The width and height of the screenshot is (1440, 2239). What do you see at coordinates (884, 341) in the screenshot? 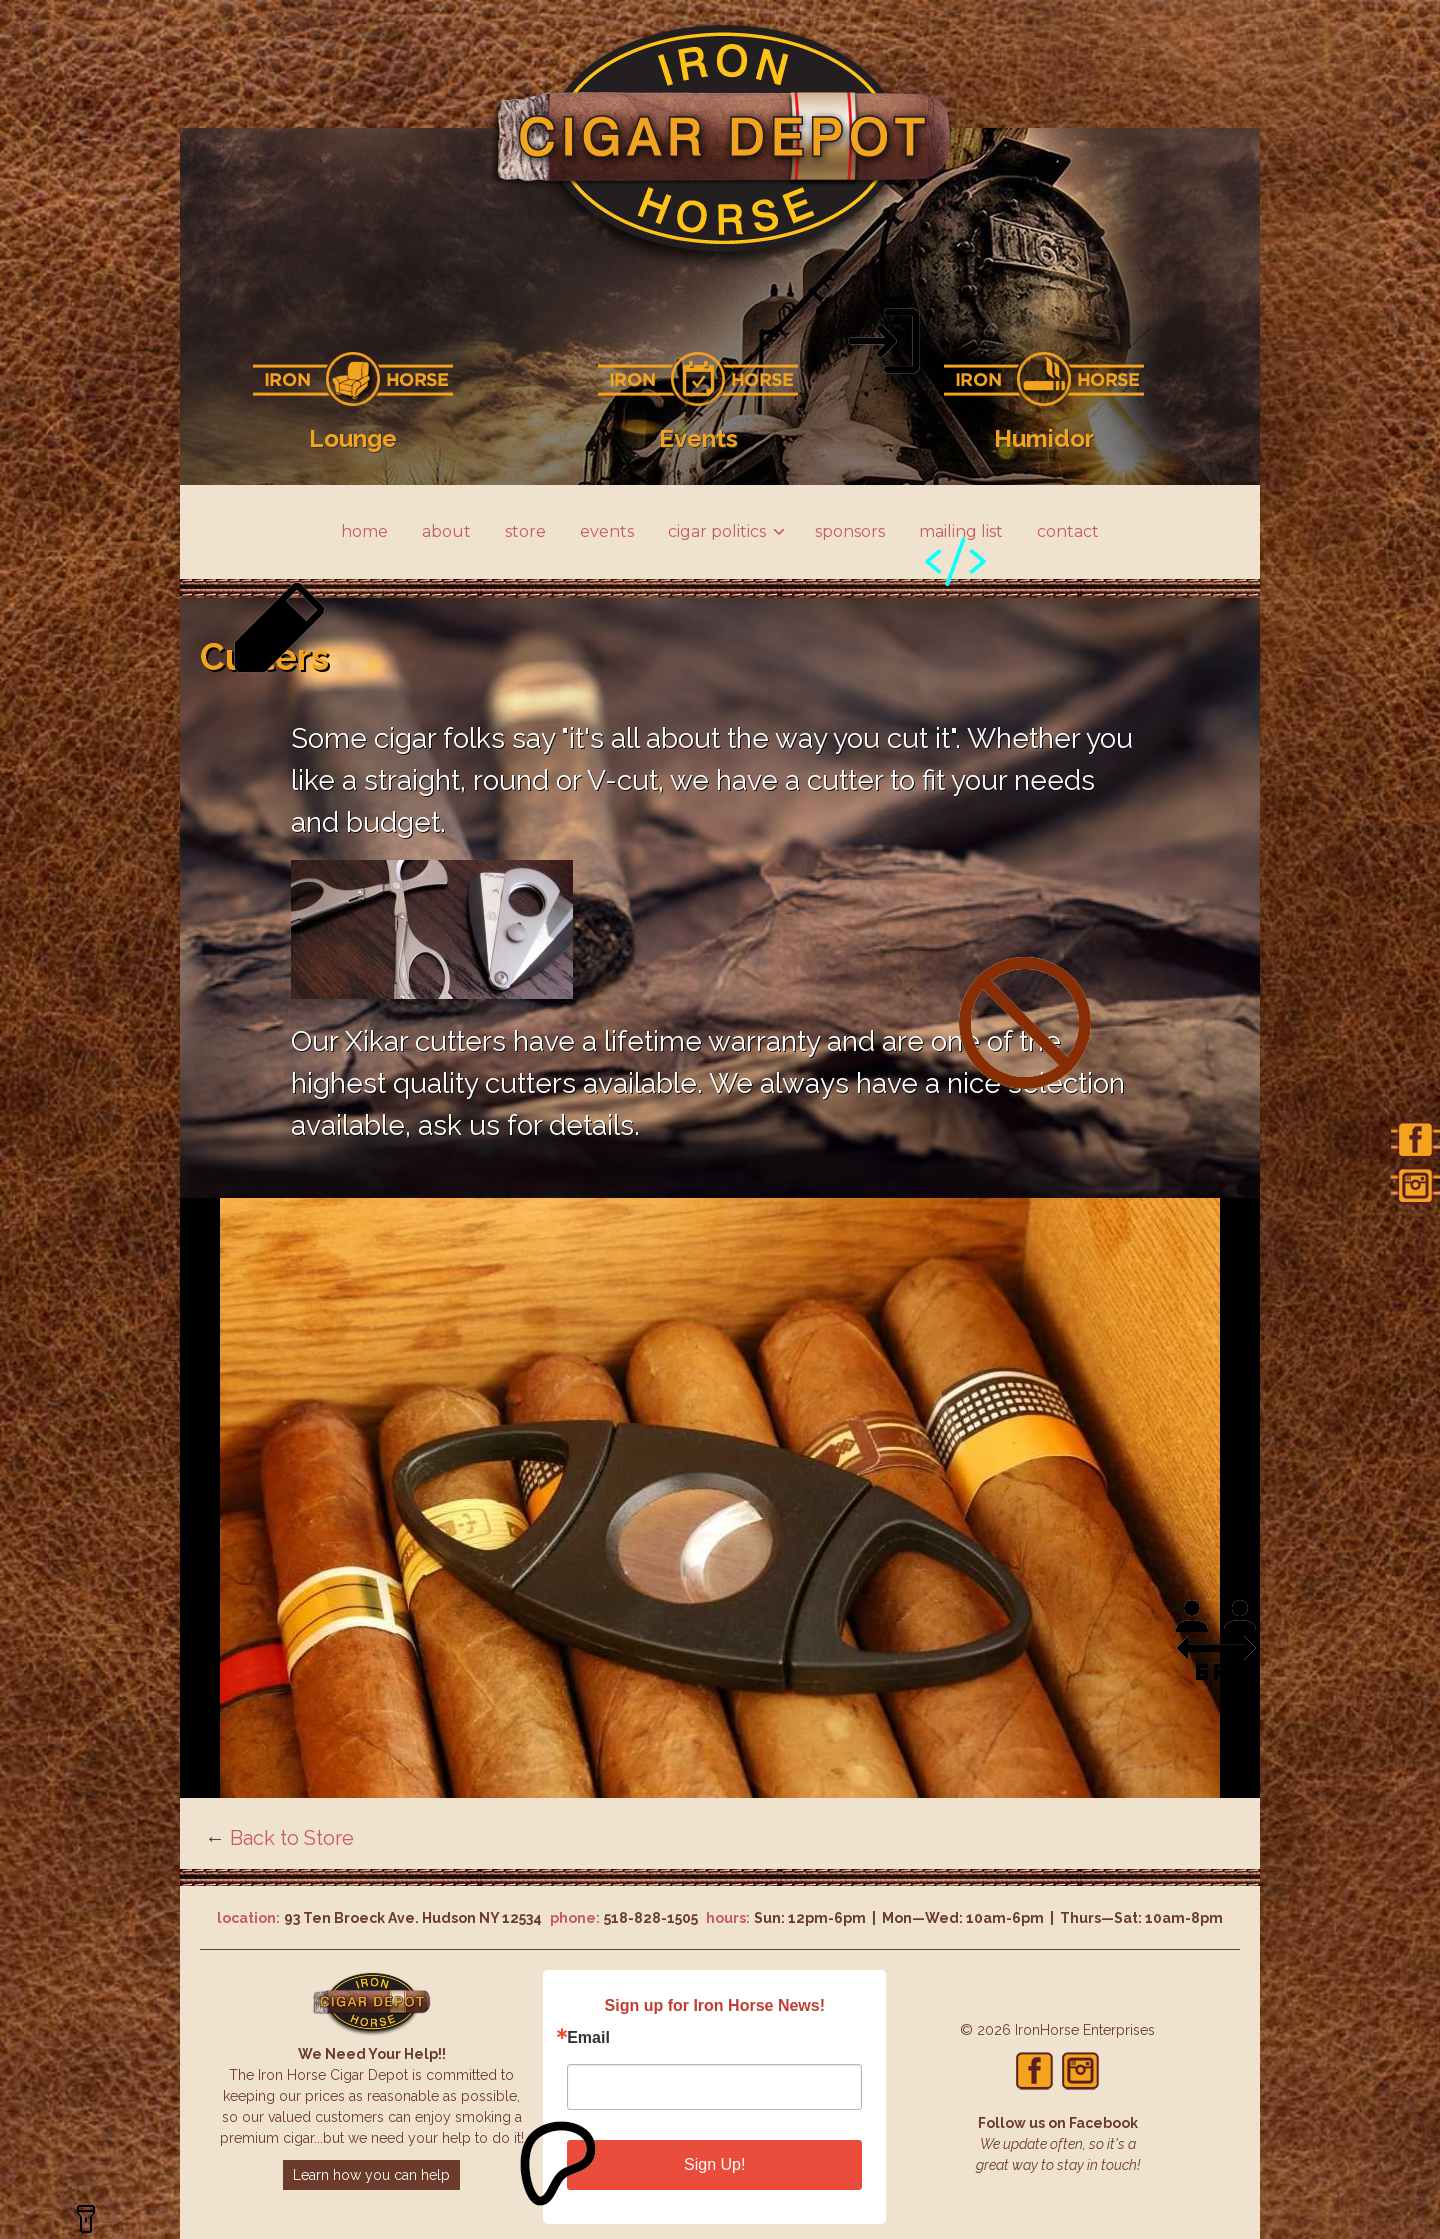
I see `log in to your account` at bounding box center [884, 341].